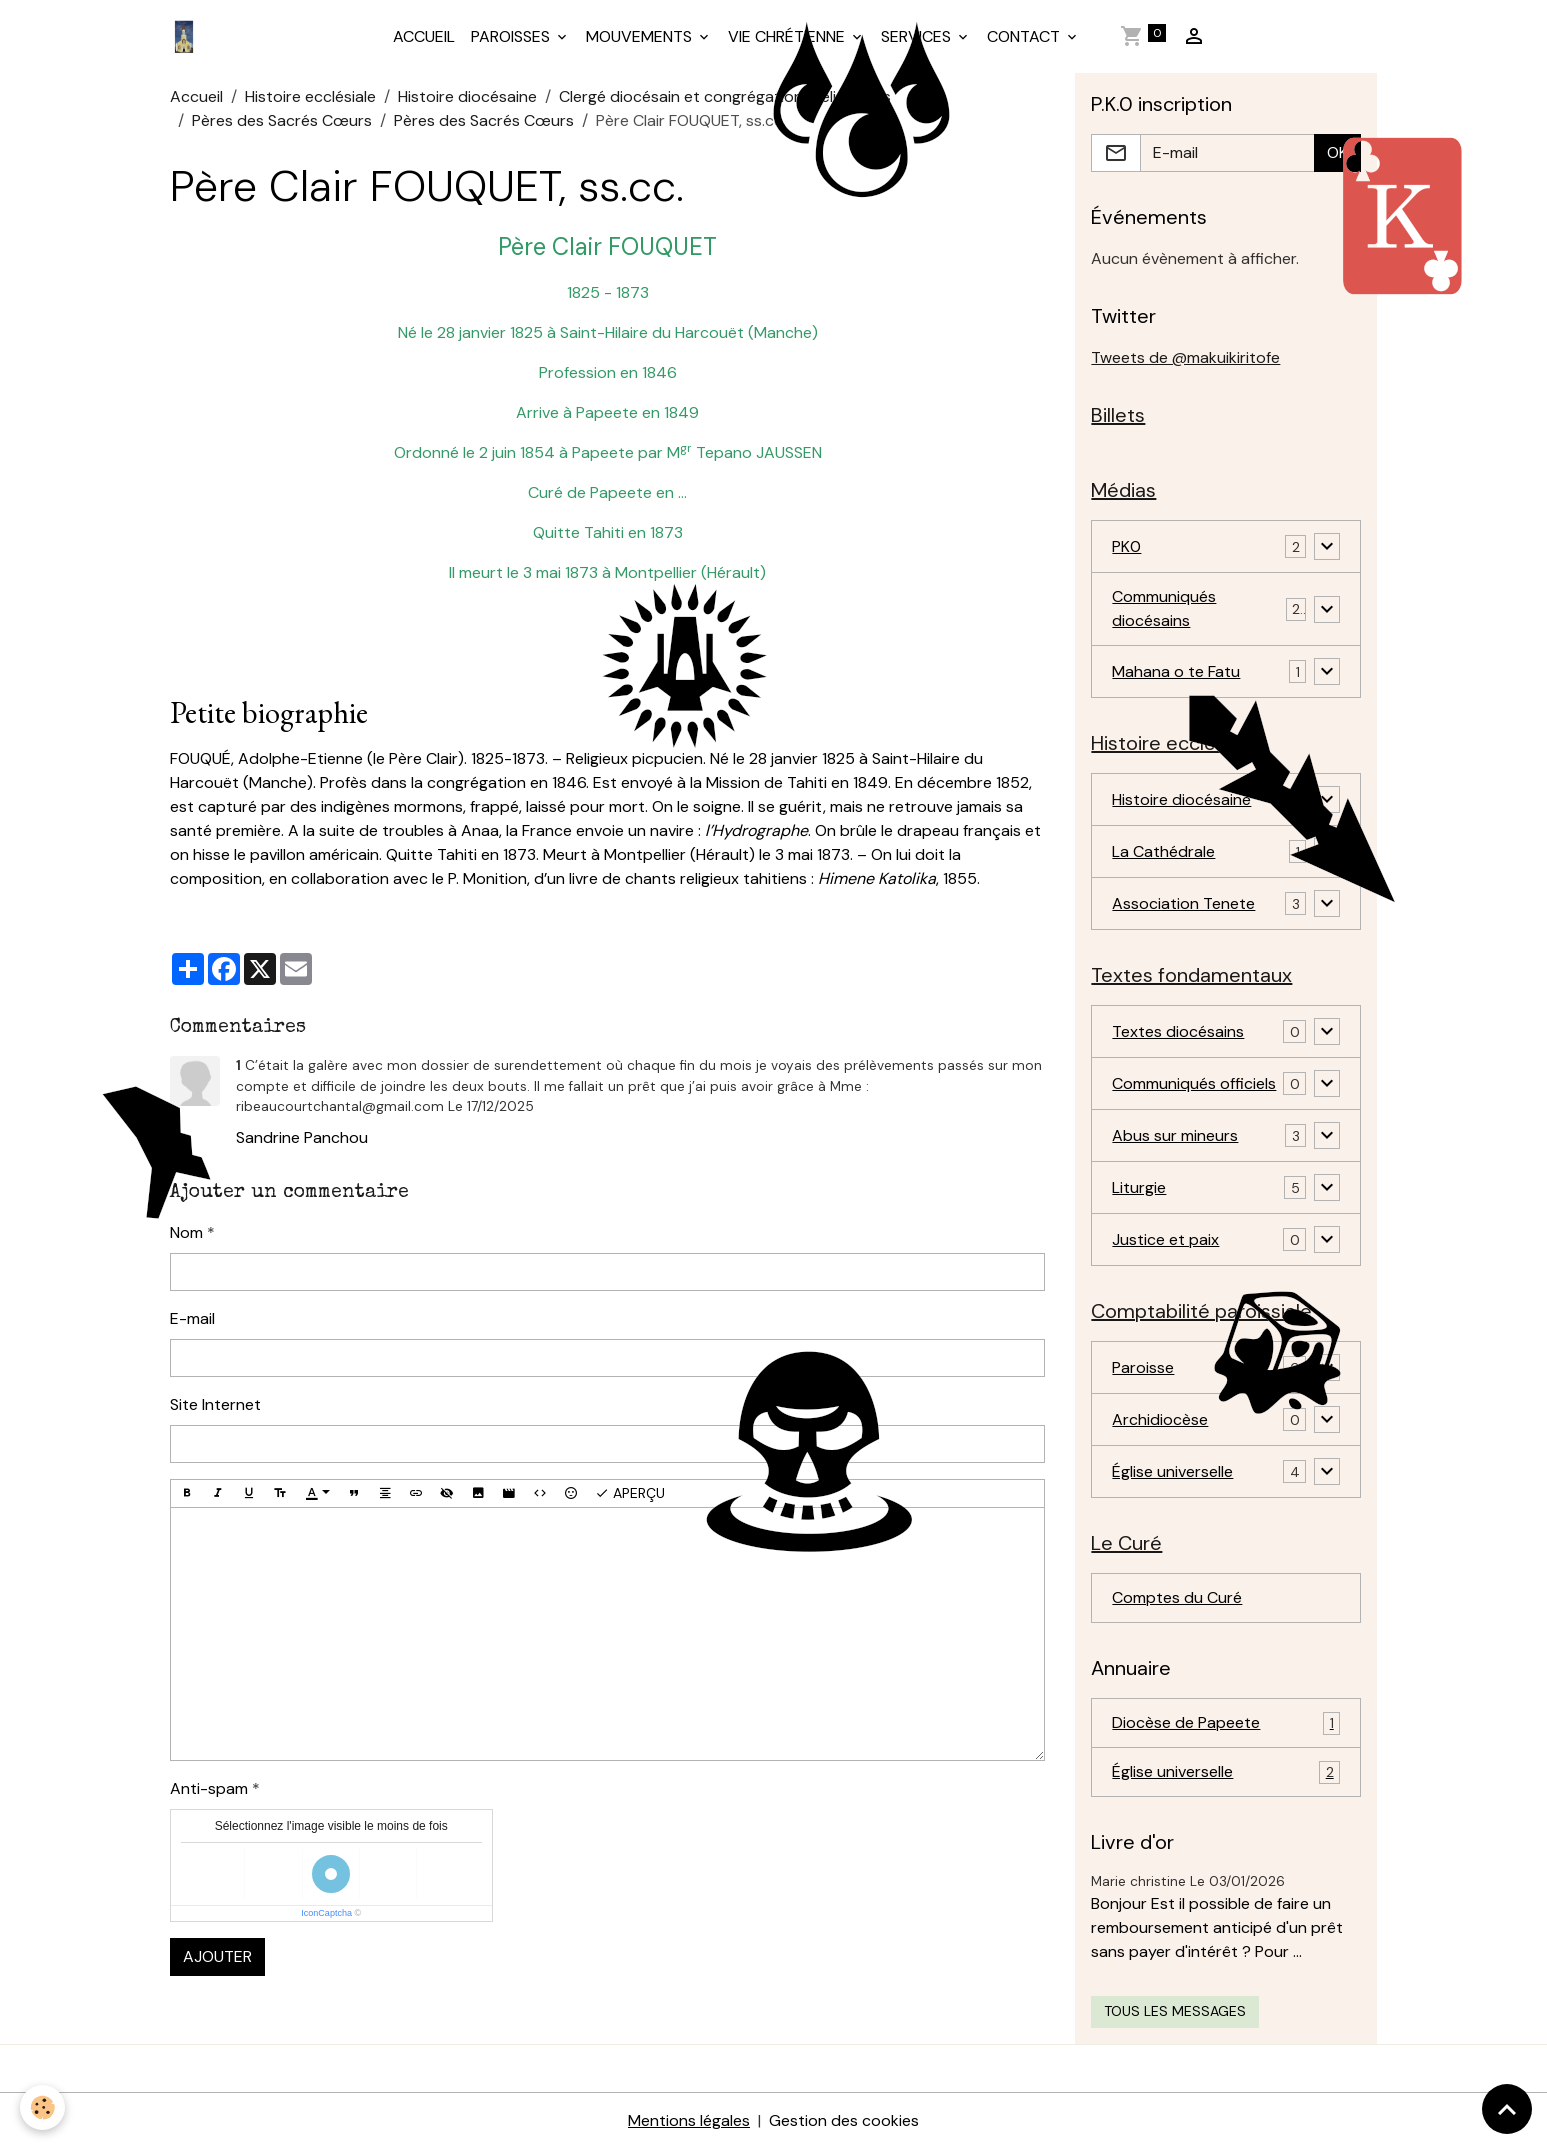 The image size is (1547, 2149). Describe the element at coordinates (1402, 216) in the screenshot. I see `king of clubs playing card` at that location.